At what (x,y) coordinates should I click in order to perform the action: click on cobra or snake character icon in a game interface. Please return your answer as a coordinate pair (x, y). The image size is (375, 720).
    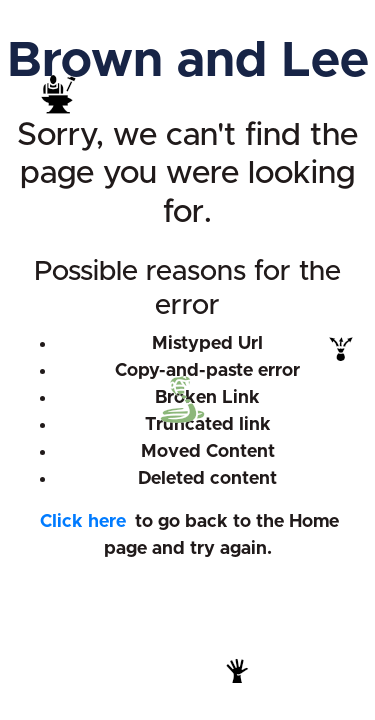
    Looking at the image, I should click on (182, 399).